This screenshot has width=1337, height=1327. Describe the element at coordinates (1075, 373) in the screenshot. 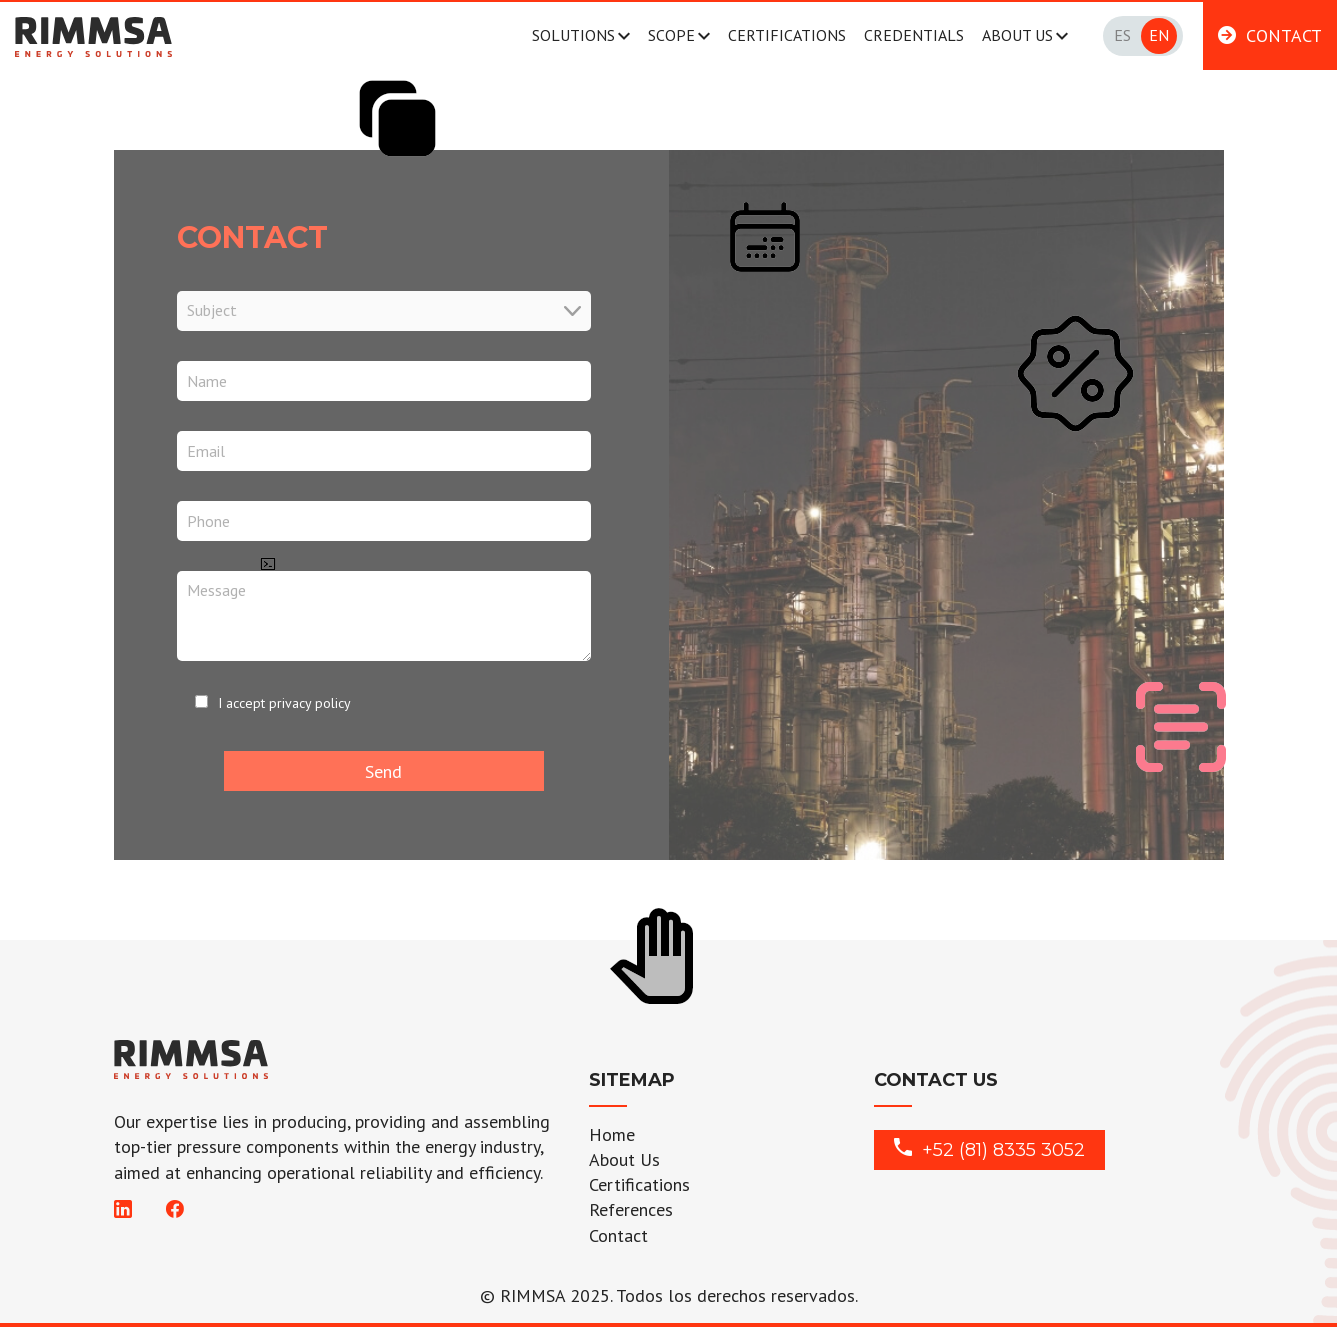

I see `view available discounts or promotions` at that location.